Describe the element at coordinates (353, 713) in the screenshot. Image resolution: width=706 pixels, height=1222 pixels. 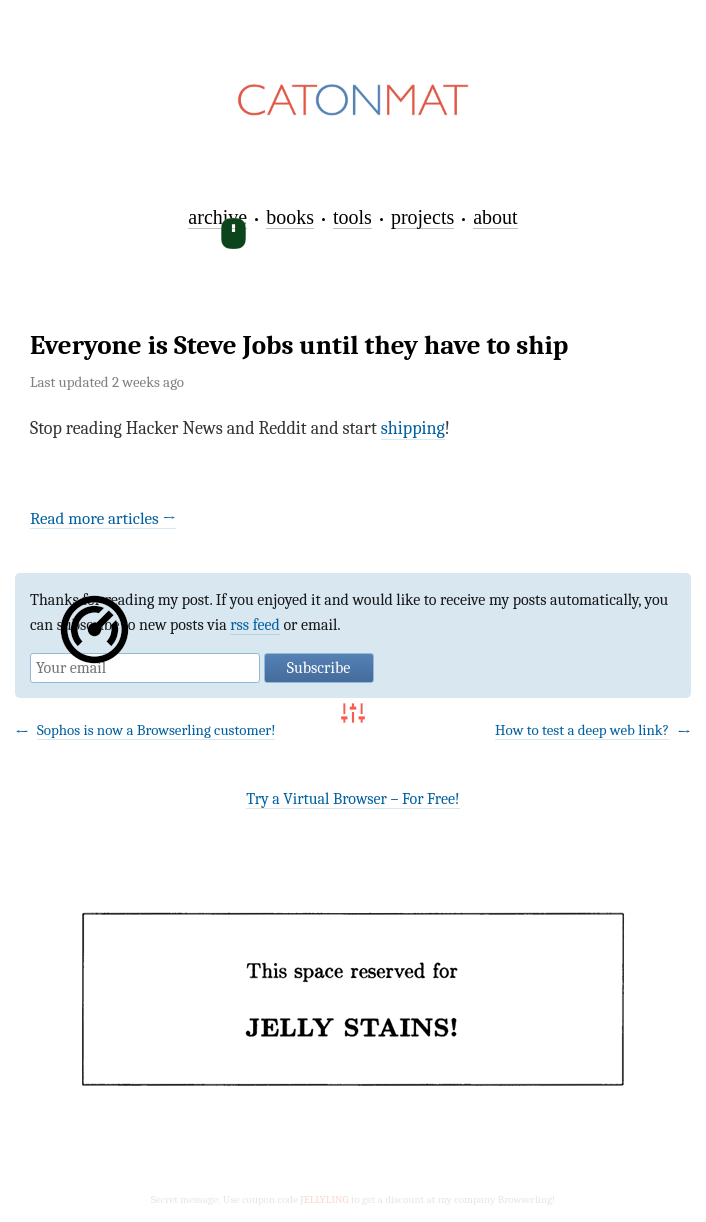
I see `access audio equalizer settings` at that location.